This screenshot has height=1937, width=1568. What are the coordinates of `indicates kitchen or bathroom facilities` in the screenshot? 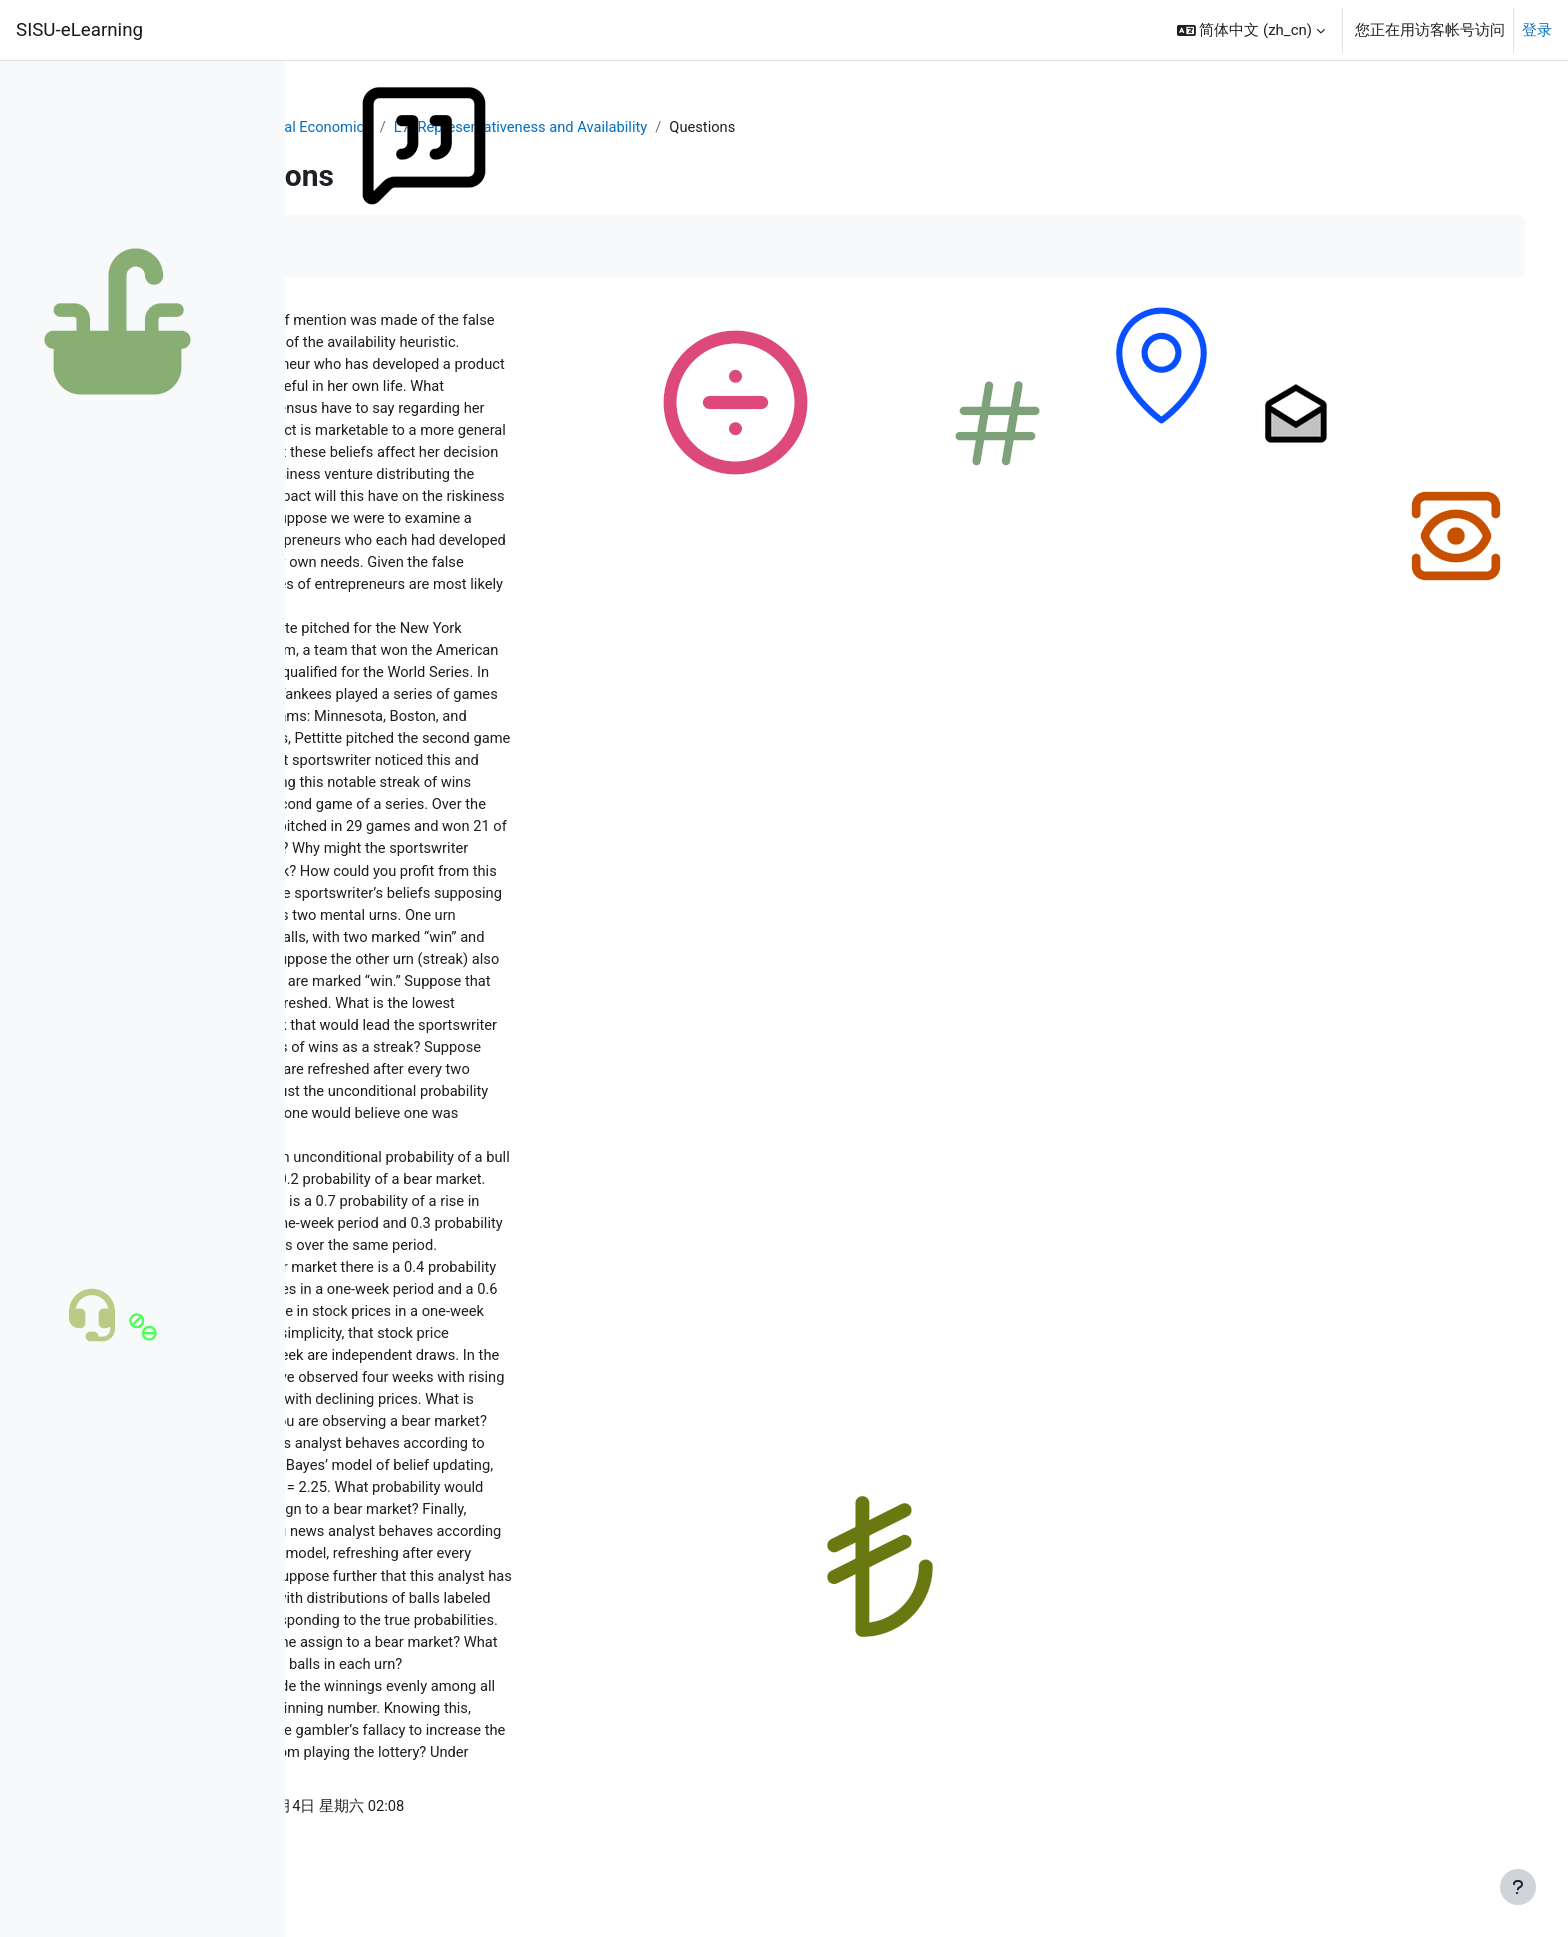 It's located at (117, 321).